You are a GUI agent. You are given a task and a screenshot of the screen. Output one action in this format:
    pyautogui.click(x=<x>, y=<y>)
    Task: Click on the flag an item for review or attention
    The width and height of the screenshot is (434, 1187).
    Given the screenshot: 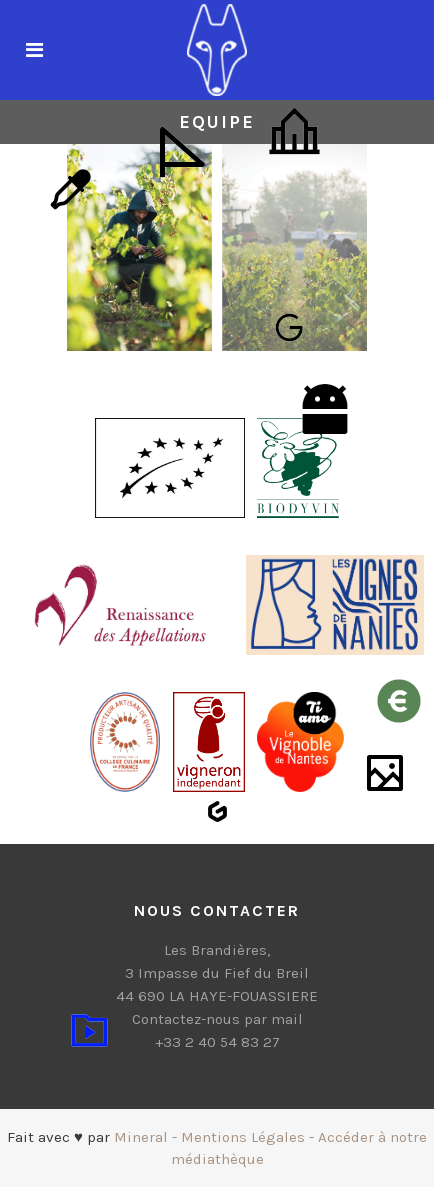 What is the action you would take?
    pyautogui.click(x=180, y=152)
    